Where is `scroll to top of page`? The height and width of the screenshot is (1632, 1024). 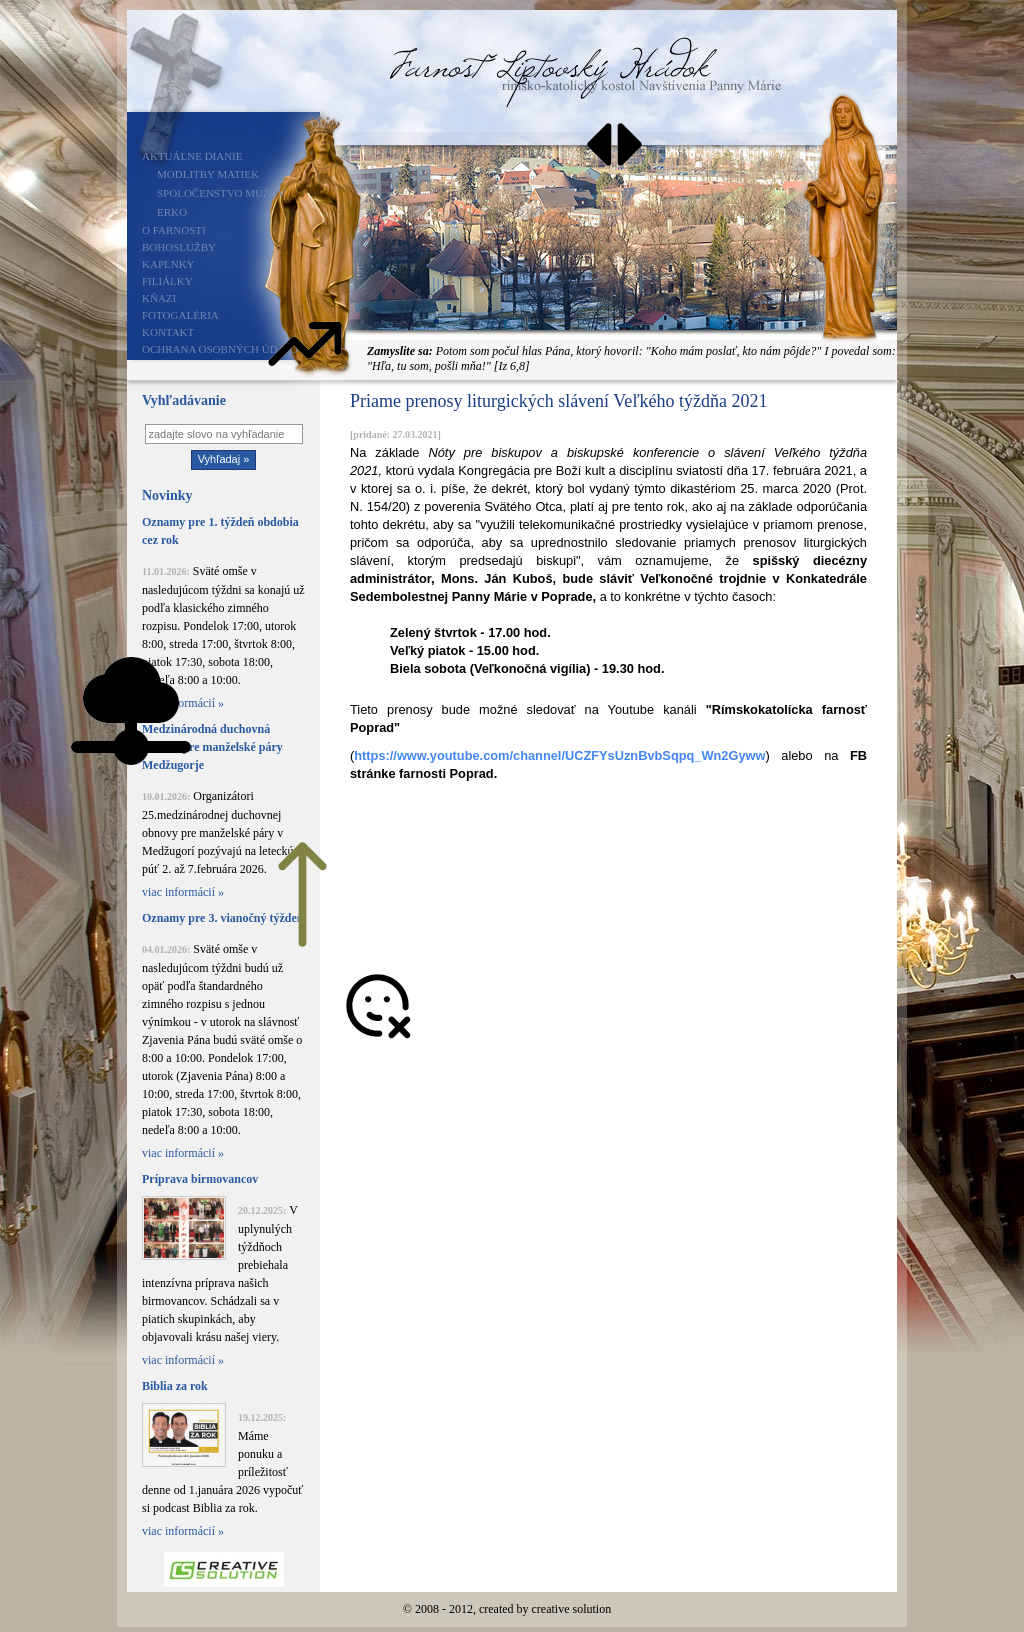
scroll to top of page is located at coordinates (302, 894).